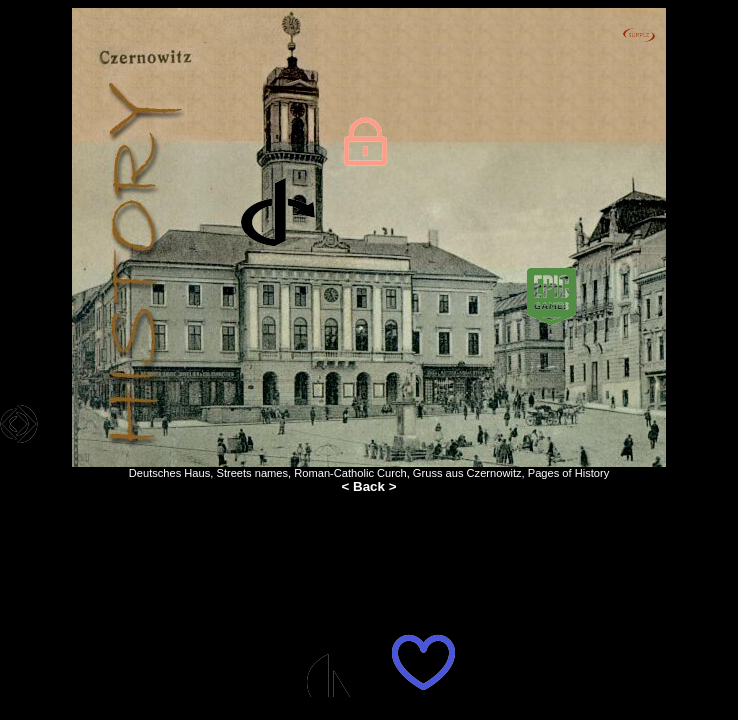 This screenshot has height=720, width=738. What do you see at coordinates (278, 212) in the screenshot?
I see `sign in with OpenID authentication` at bounding box center [278, 212].